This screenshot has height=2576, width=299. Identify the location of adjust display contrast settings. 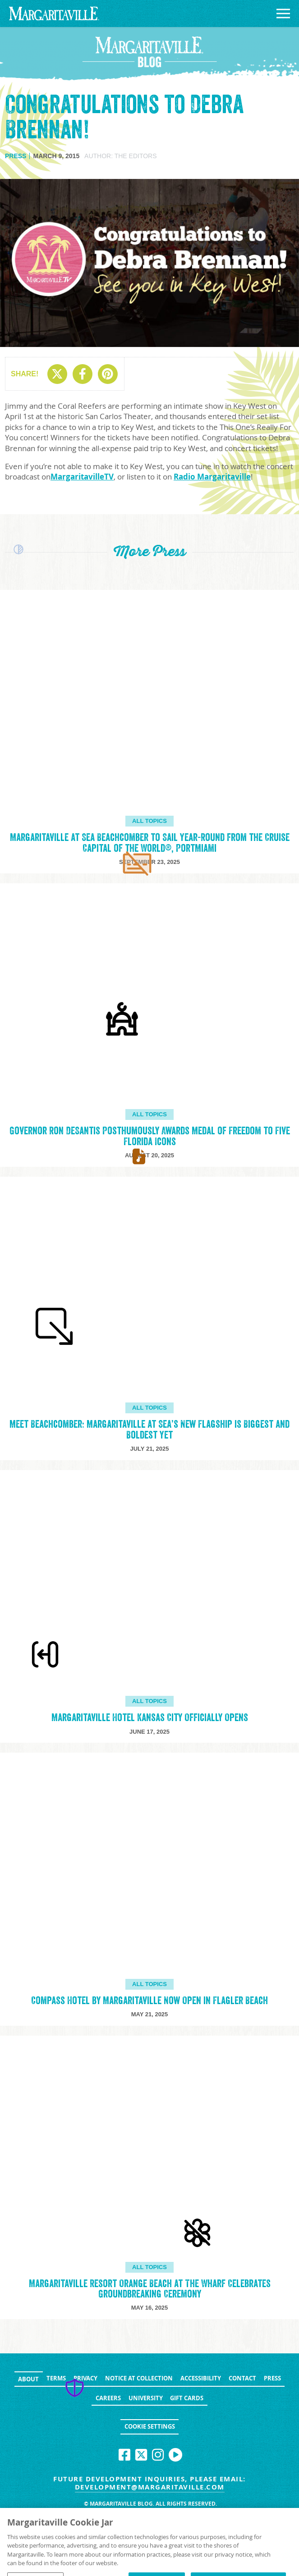
(18, 549).